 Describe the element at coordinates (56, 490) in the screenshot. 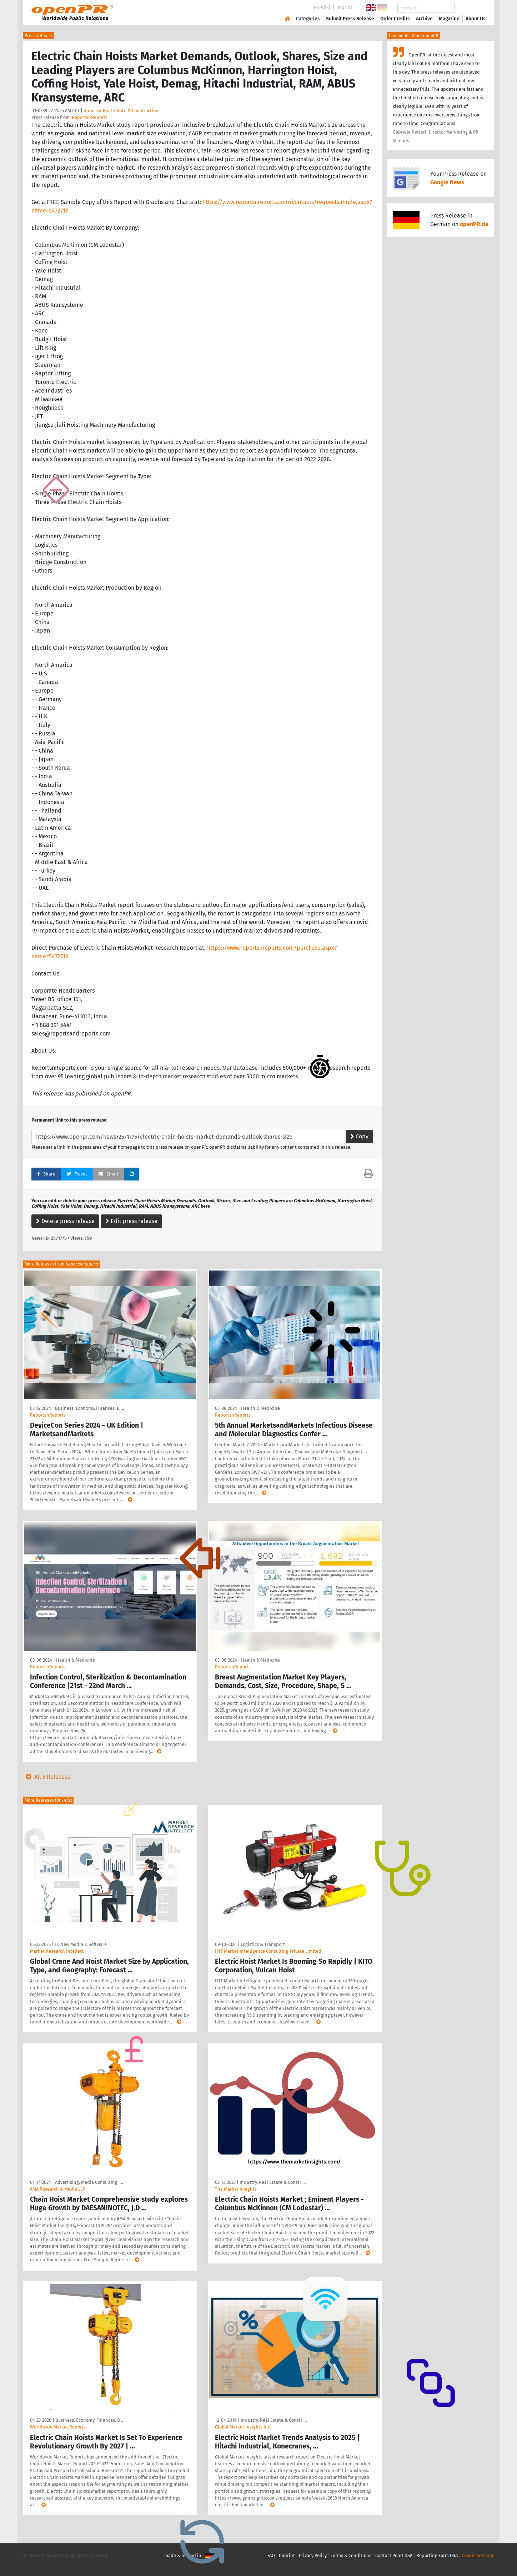

I see `remove an item from favorites or premium collection` at that location.